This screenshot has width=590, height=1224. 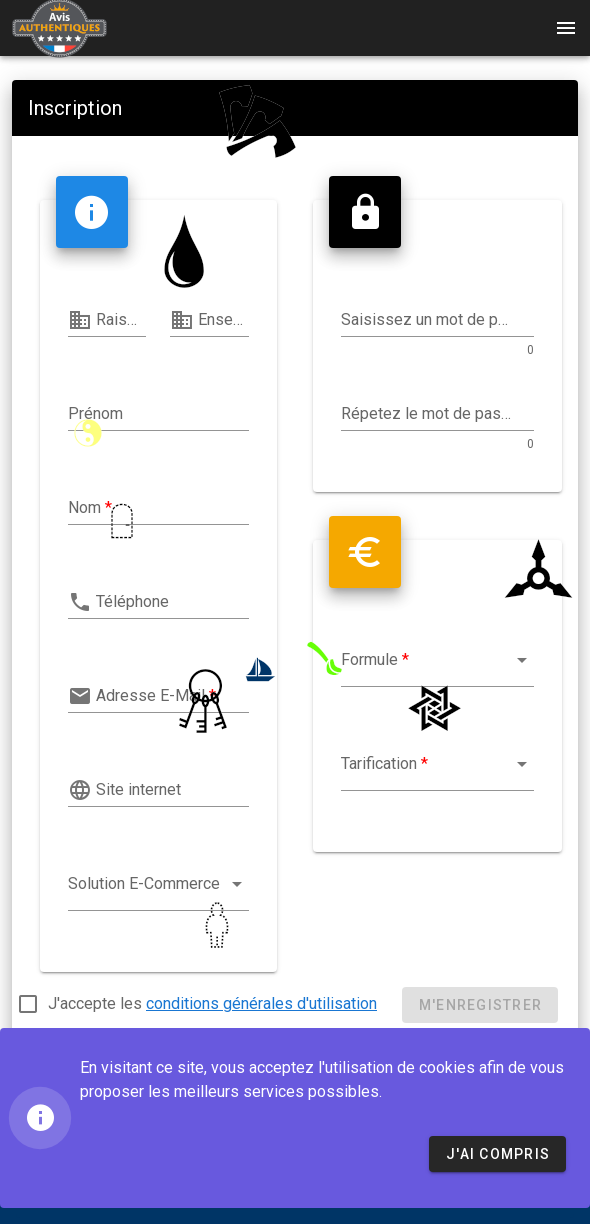 What do you see at coordinates (203, 701) in the screenshot?
I see `access saved passwords or credentials` at bounding box center [203, 701].